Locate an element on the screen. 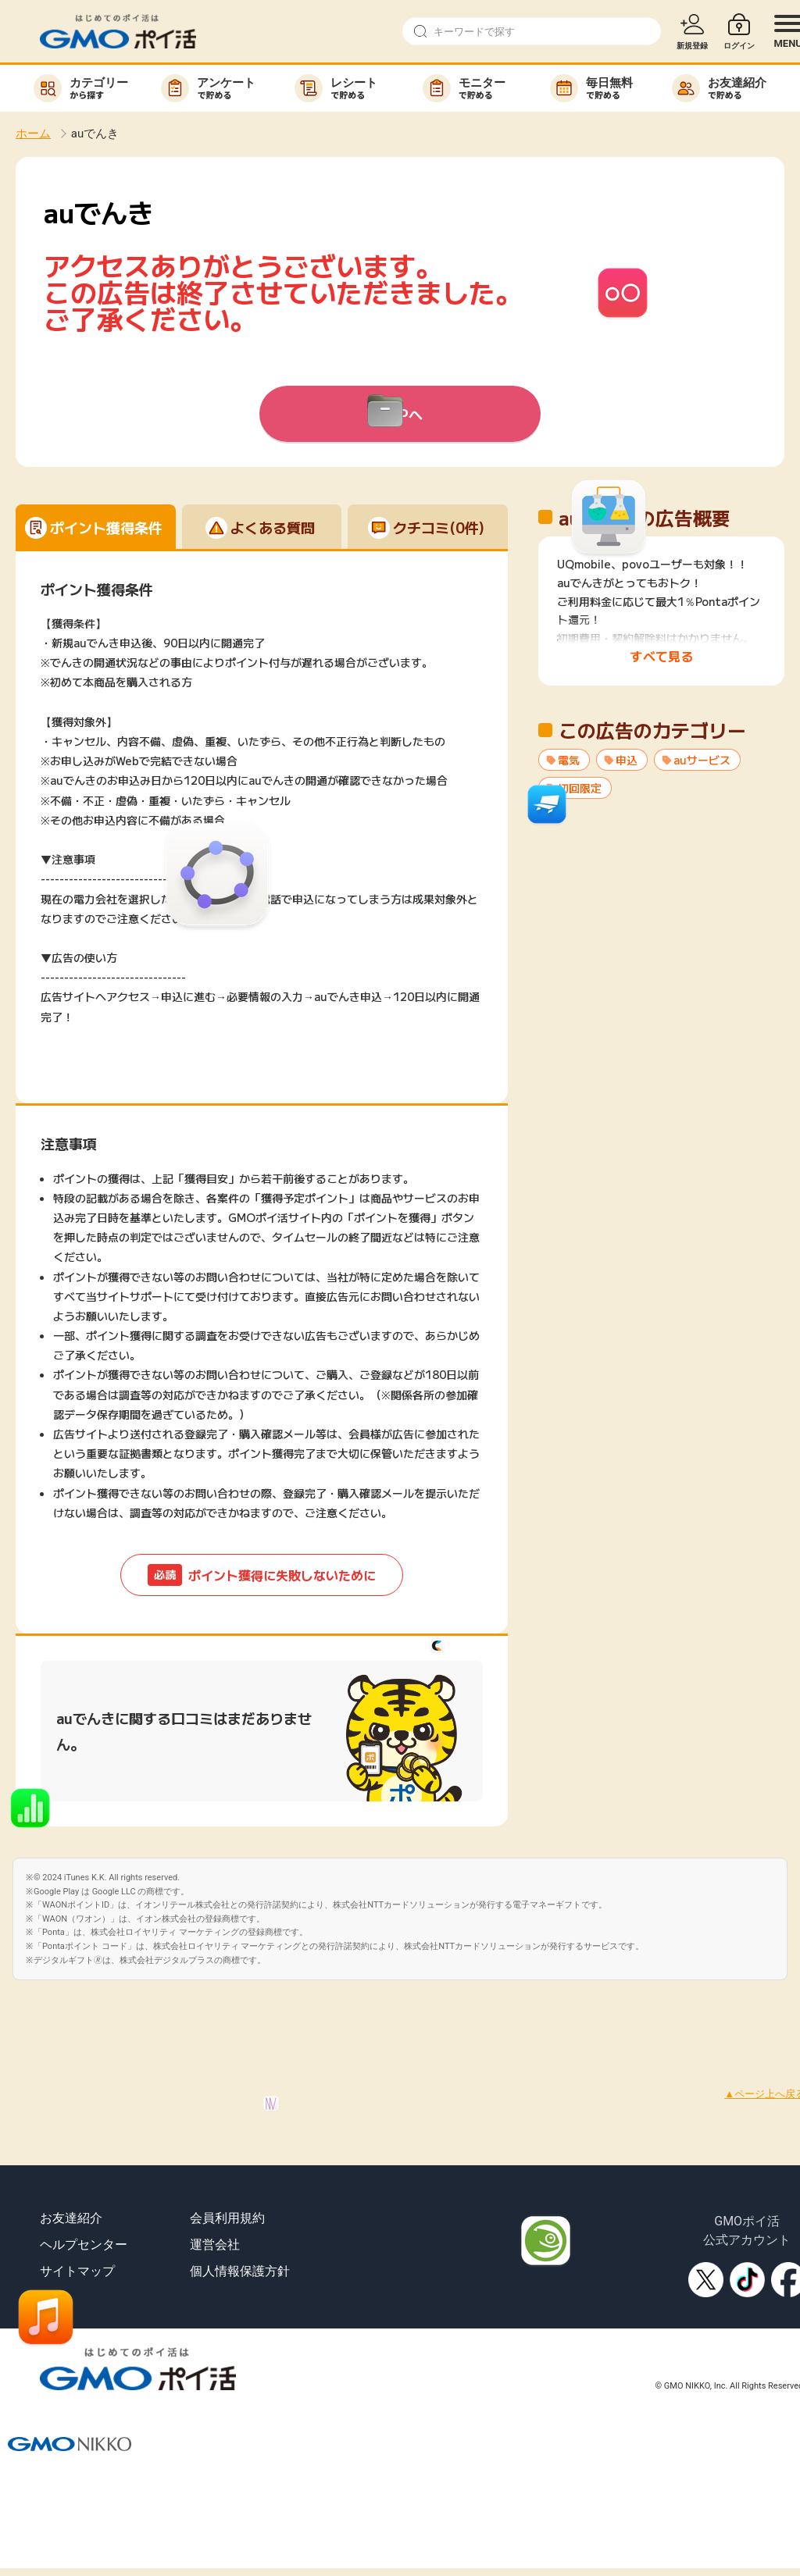  open the file manager application is located at coordinates (385, 411).